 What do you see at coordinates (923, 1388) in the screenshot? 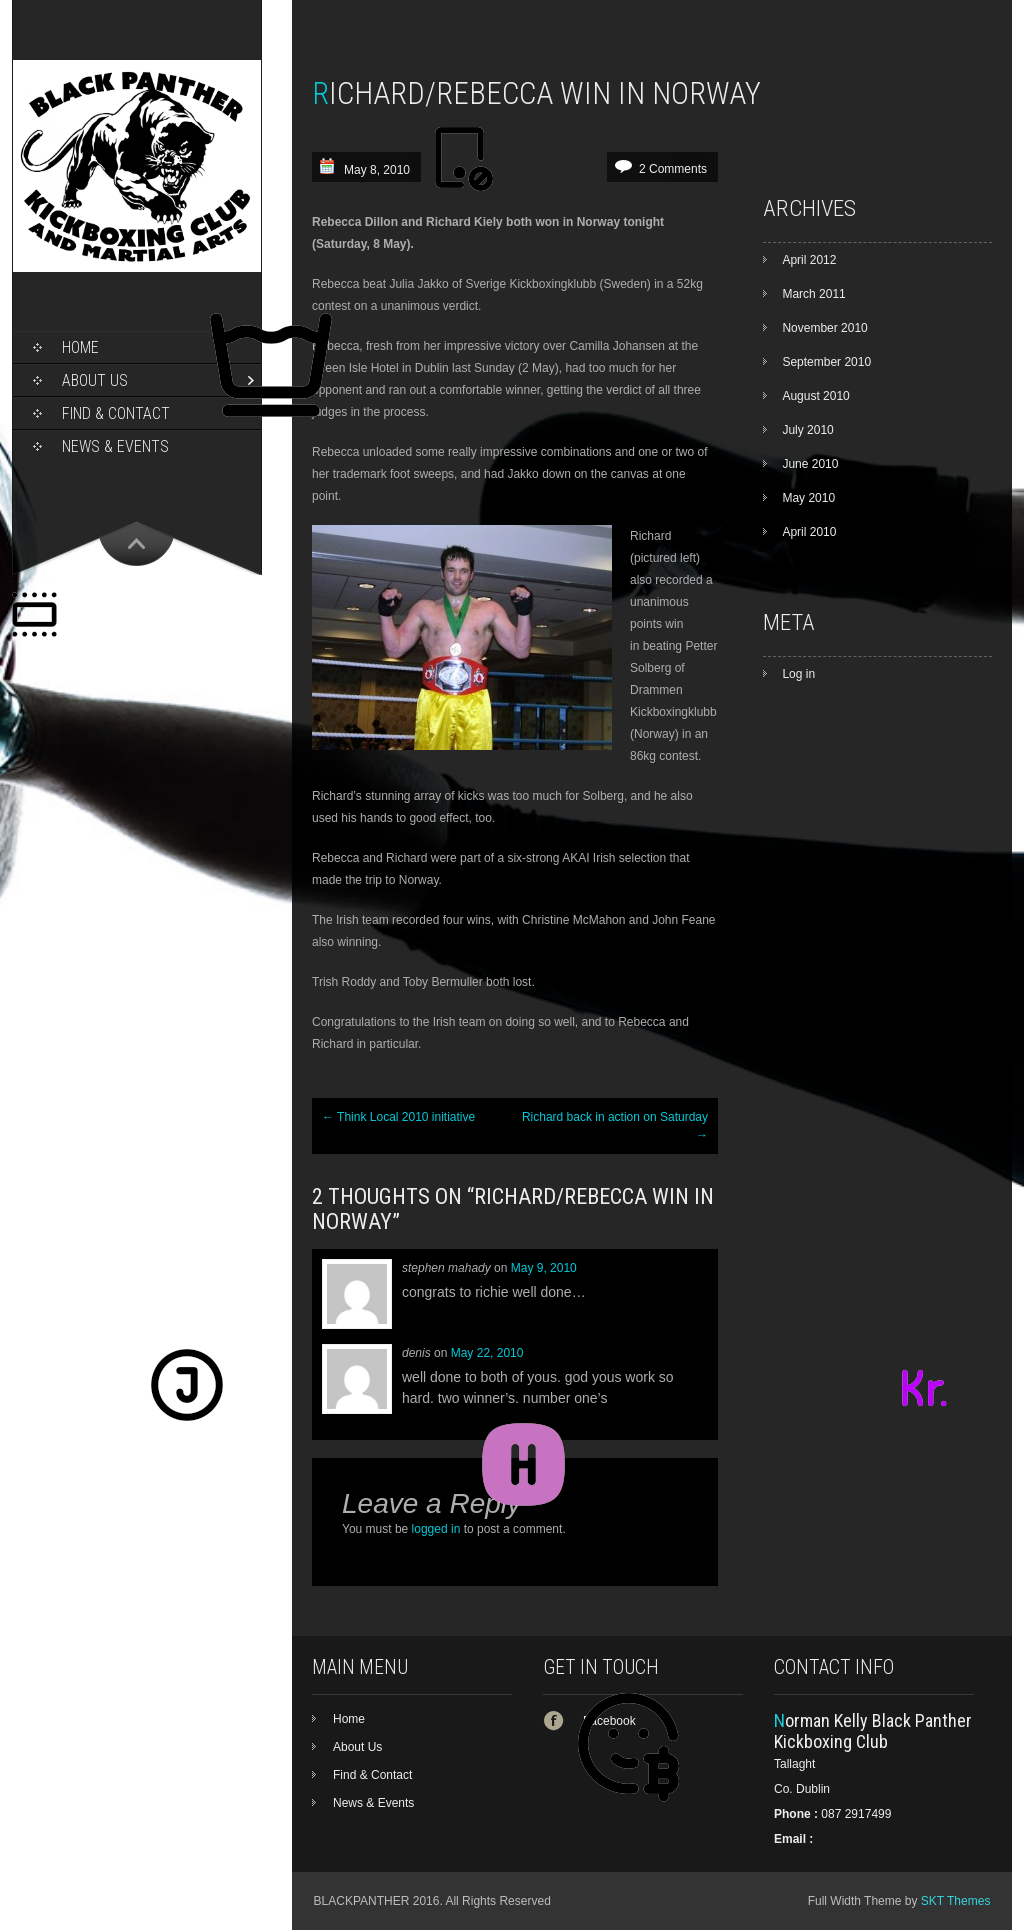
I see `indicates danish krone currency` at bounding box center [923, 1388].